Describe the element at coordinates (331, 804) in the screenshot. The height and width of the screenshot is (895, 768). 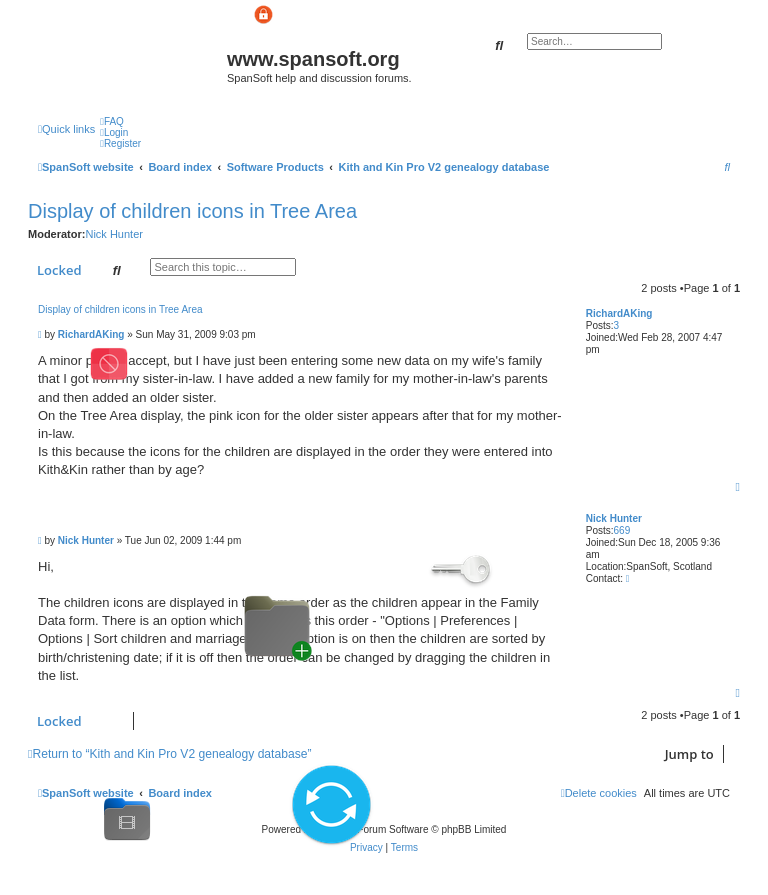
I see `dropbox is currently syncing files` at that location.